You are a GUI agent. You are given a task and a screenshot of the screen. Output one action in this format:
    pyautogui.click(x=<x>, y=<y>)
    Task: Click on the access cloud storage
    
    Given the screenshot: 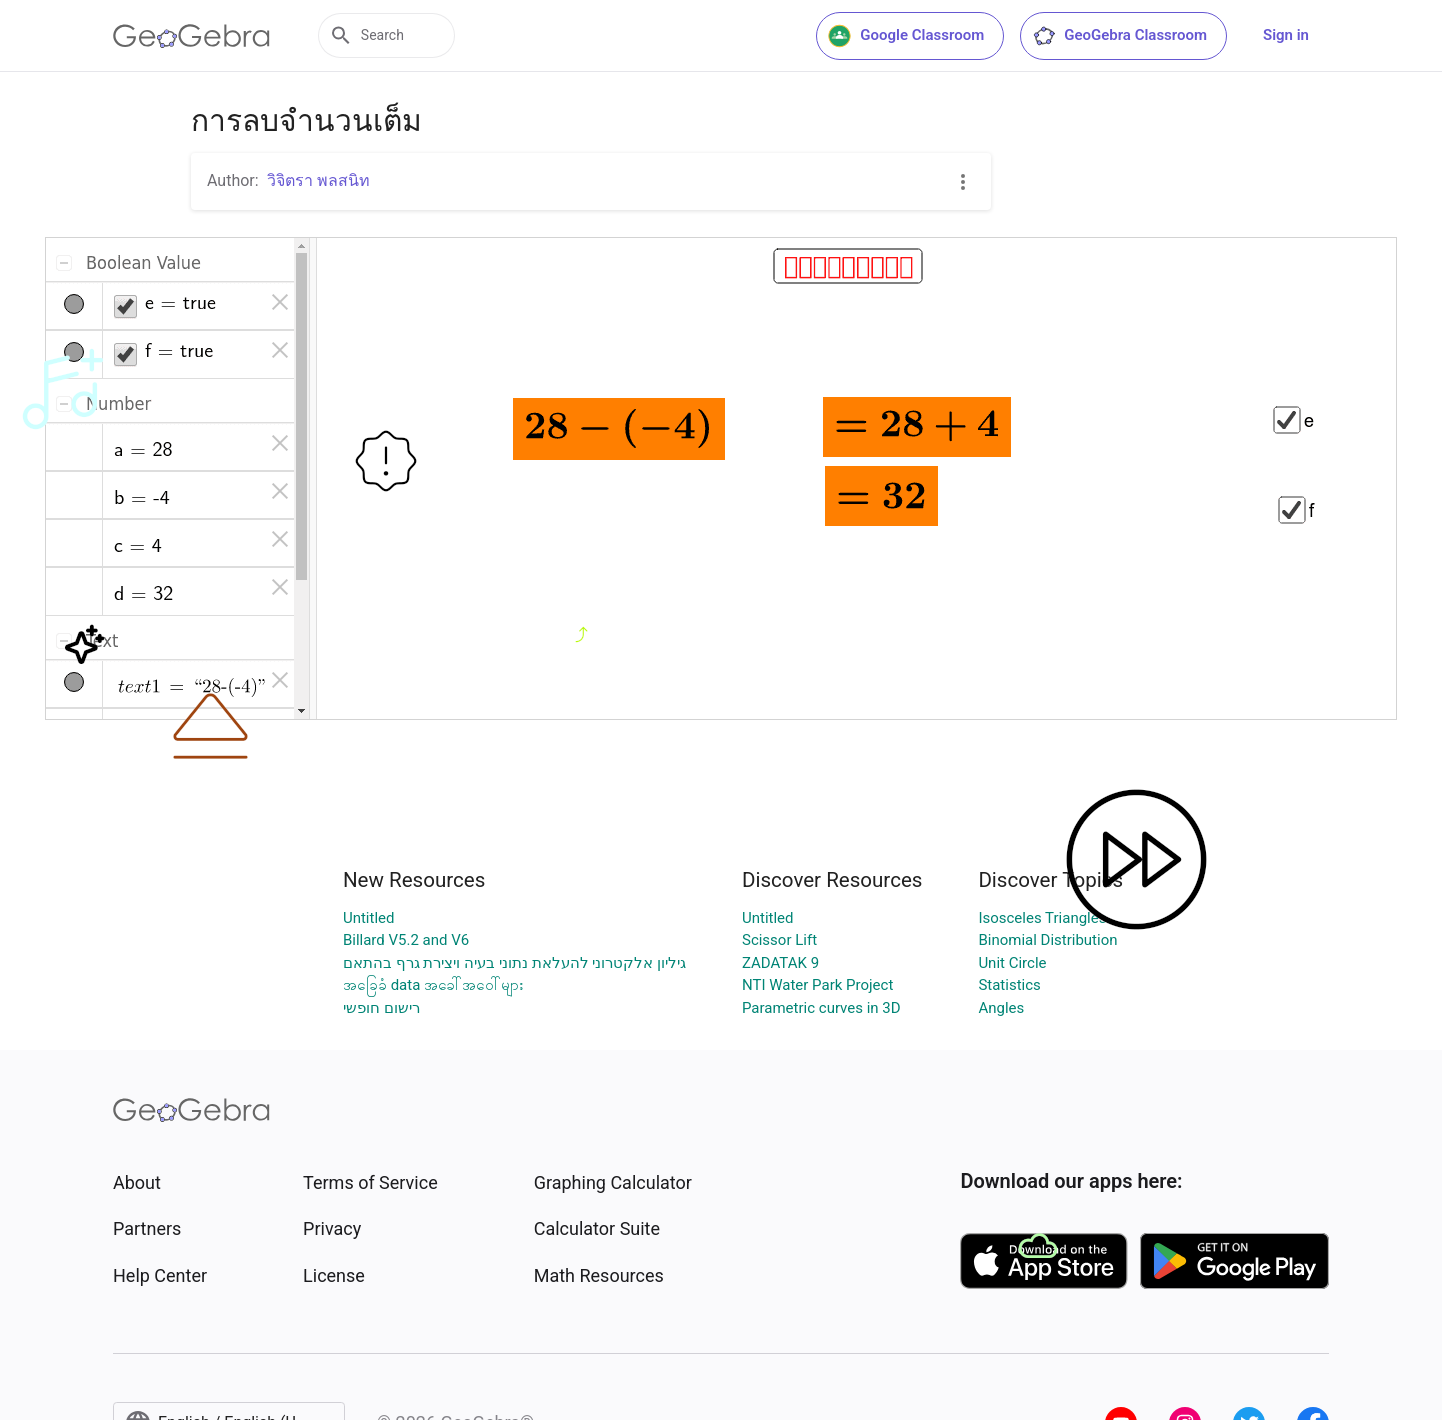 What is the action you would take?
    pyautogui.click(x=1038, y=1247)
    